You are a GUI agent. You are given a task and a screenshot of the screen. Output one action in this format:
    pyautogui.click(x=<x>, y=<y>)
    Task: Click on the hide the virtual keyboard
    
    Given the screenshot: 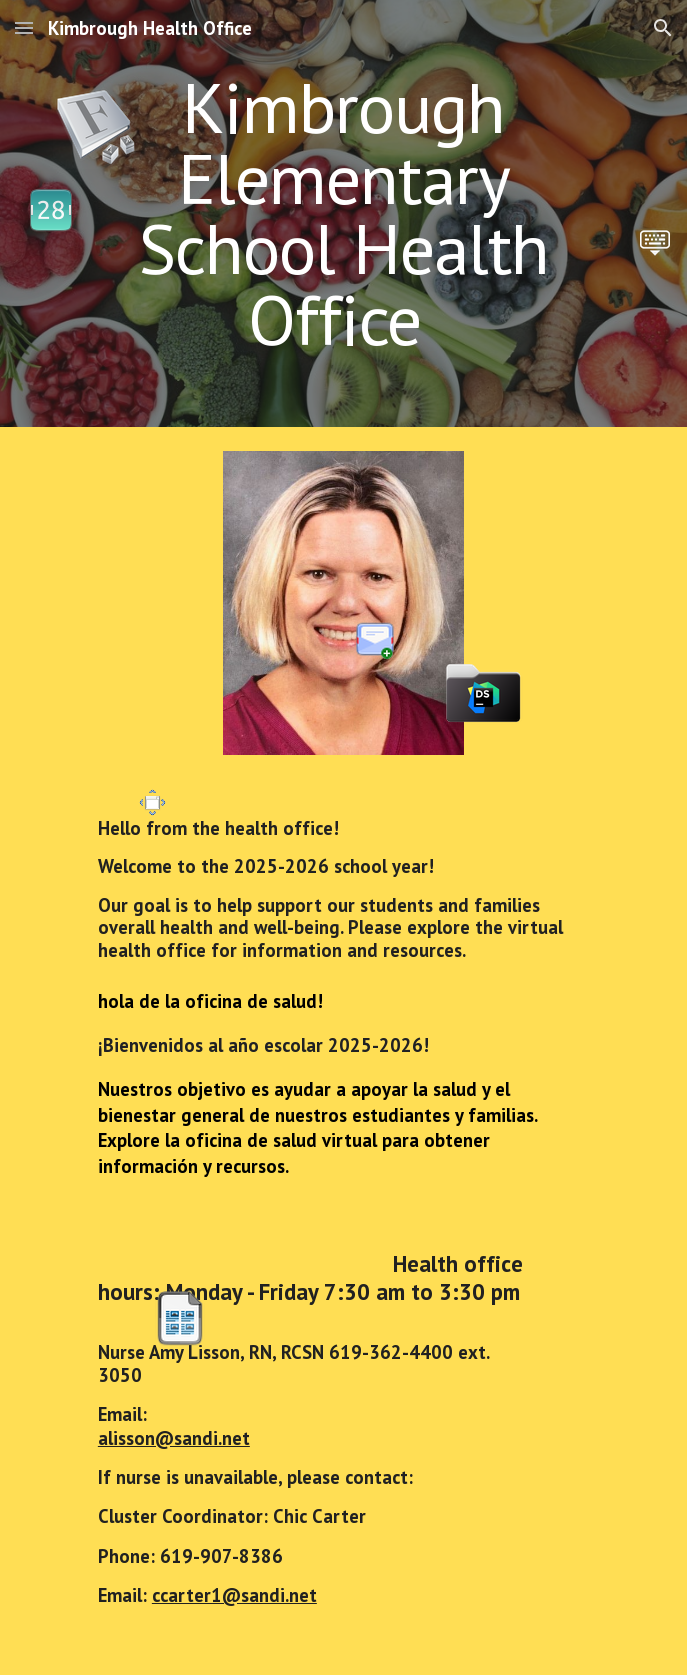 What is the action you would take?
    pyautogui.click(x=655, y=243)
    